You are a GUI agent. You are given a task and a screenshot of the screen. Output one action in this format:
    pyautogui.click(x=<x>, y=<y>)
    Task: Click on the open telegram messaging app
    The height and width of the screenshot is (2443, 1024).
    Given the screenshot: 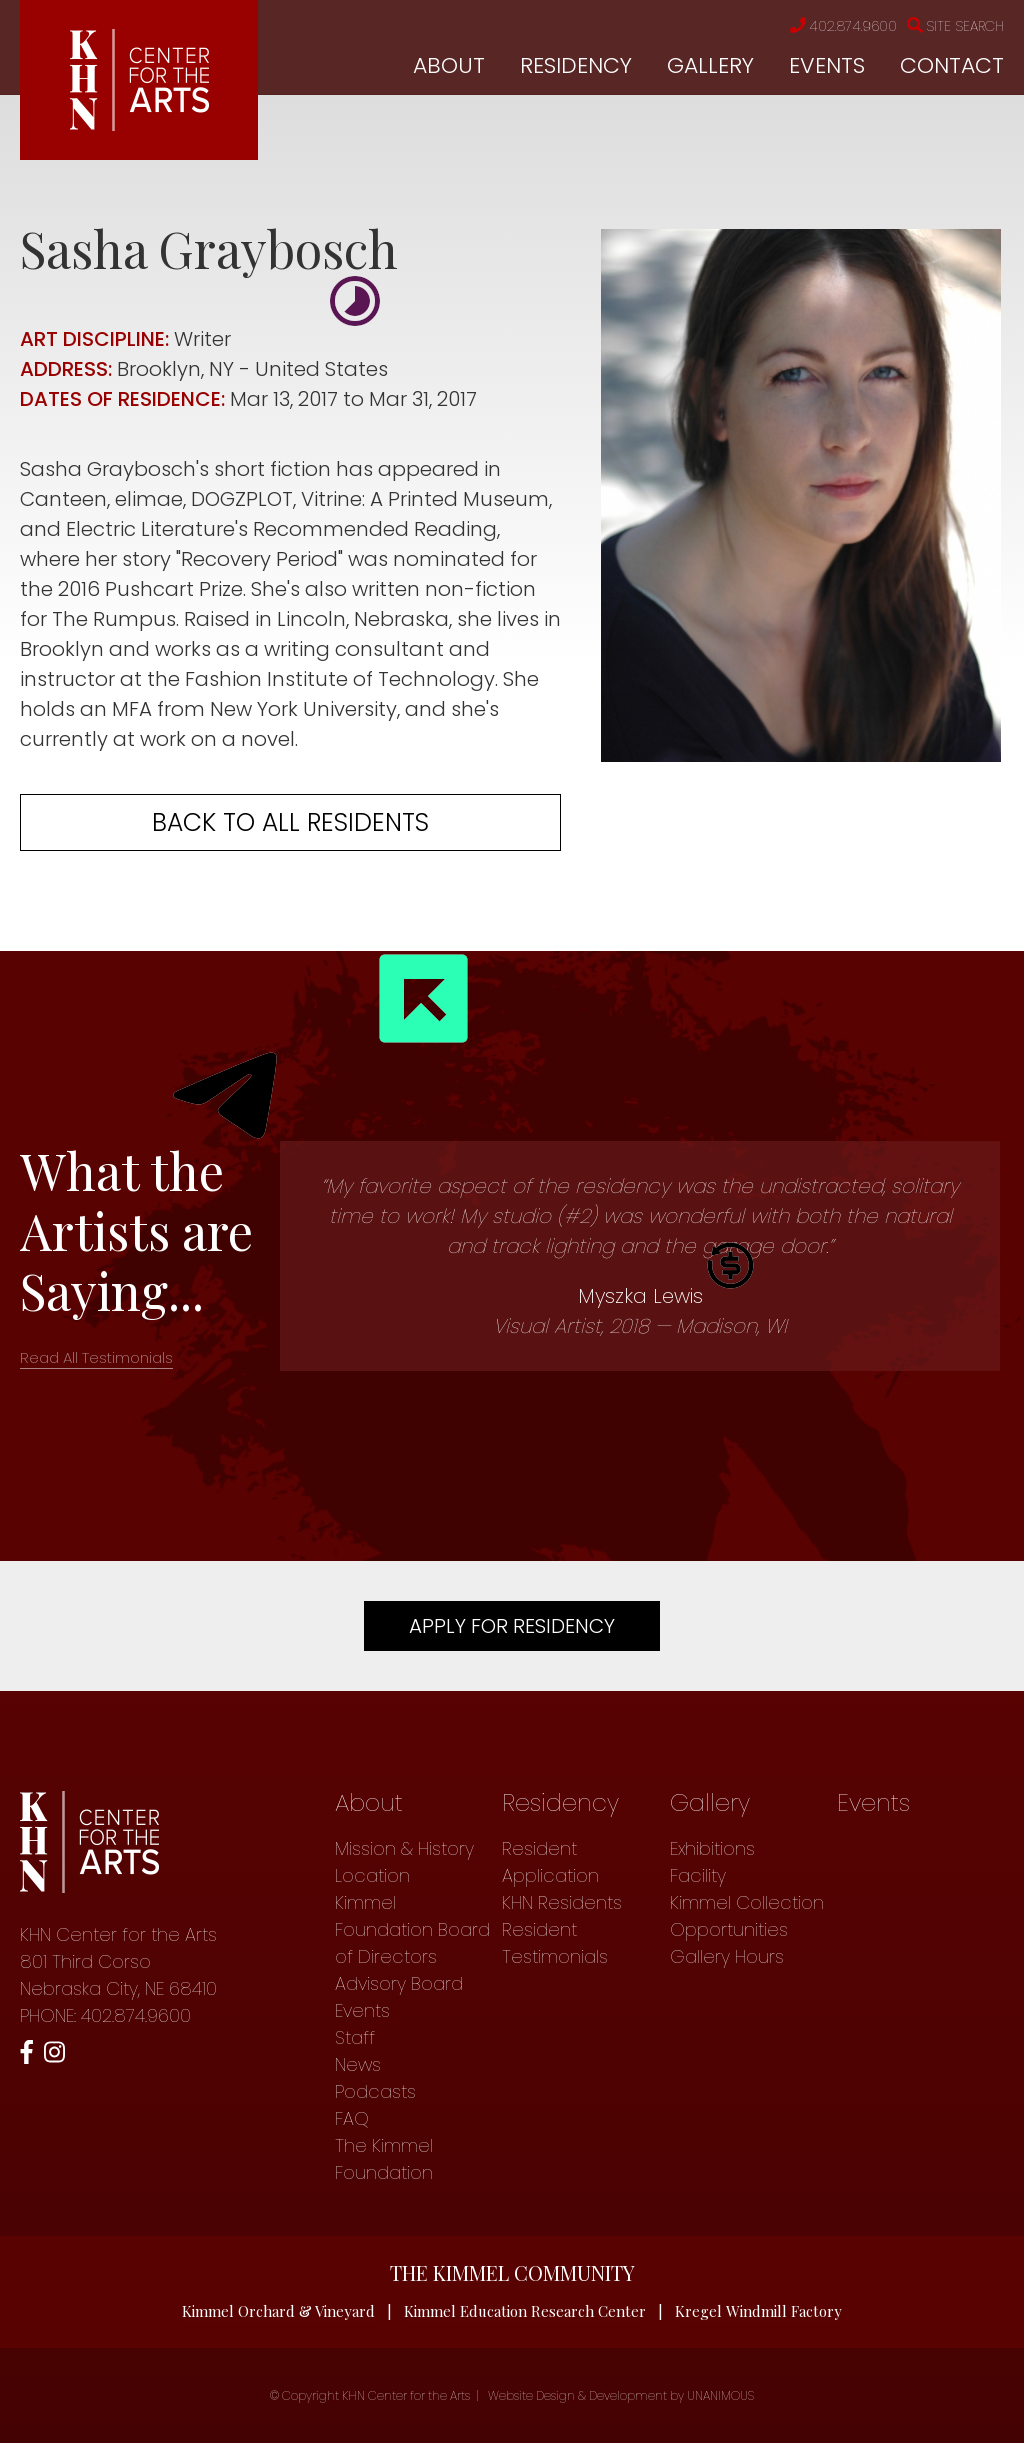 What is the action you would take?
    pyautogui.click(x=232, y=1090)
    